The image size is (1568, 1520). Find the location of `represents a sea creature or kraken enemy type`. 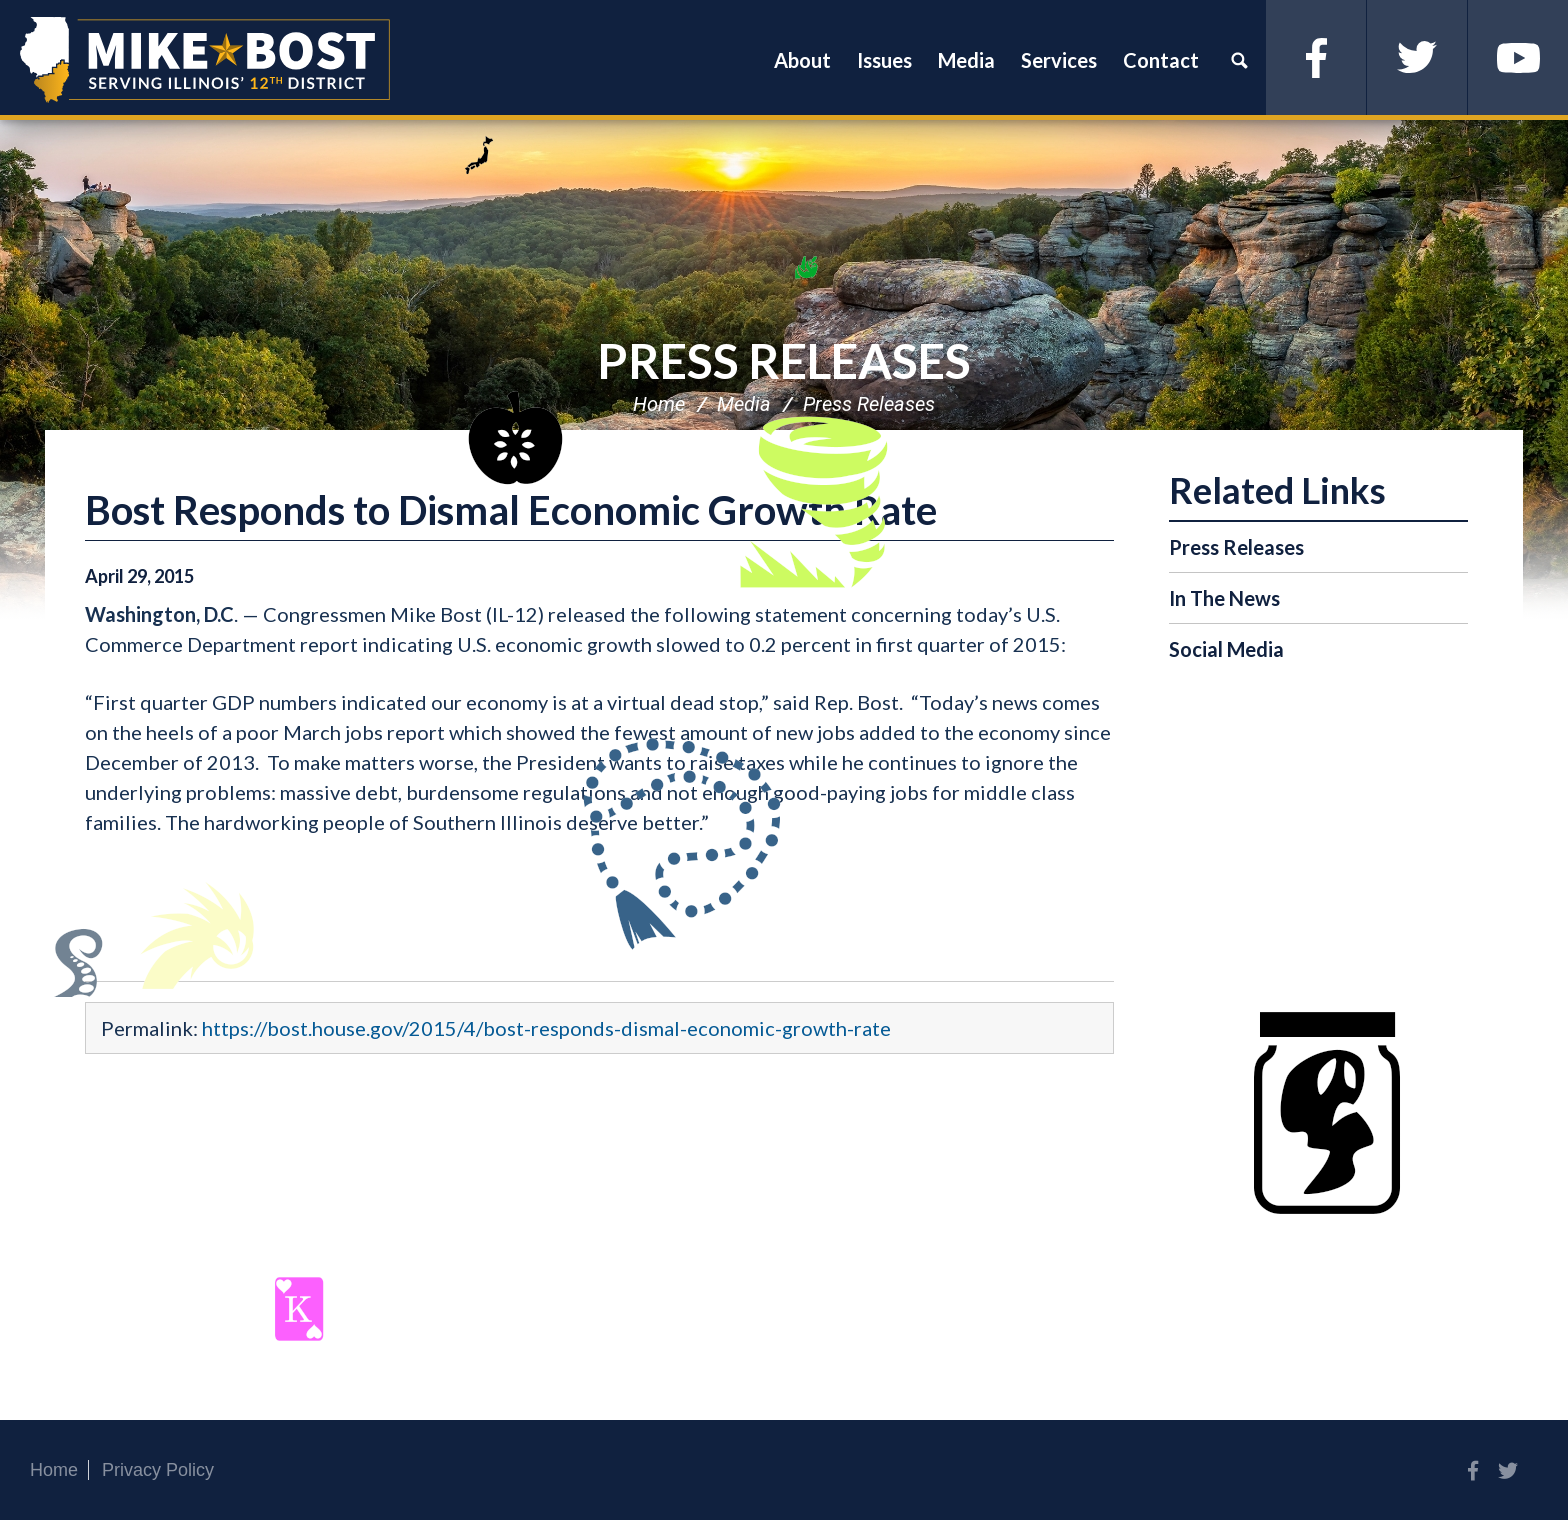

represents a sea creature or kraken enemy type is located at coordinates (78, 964).